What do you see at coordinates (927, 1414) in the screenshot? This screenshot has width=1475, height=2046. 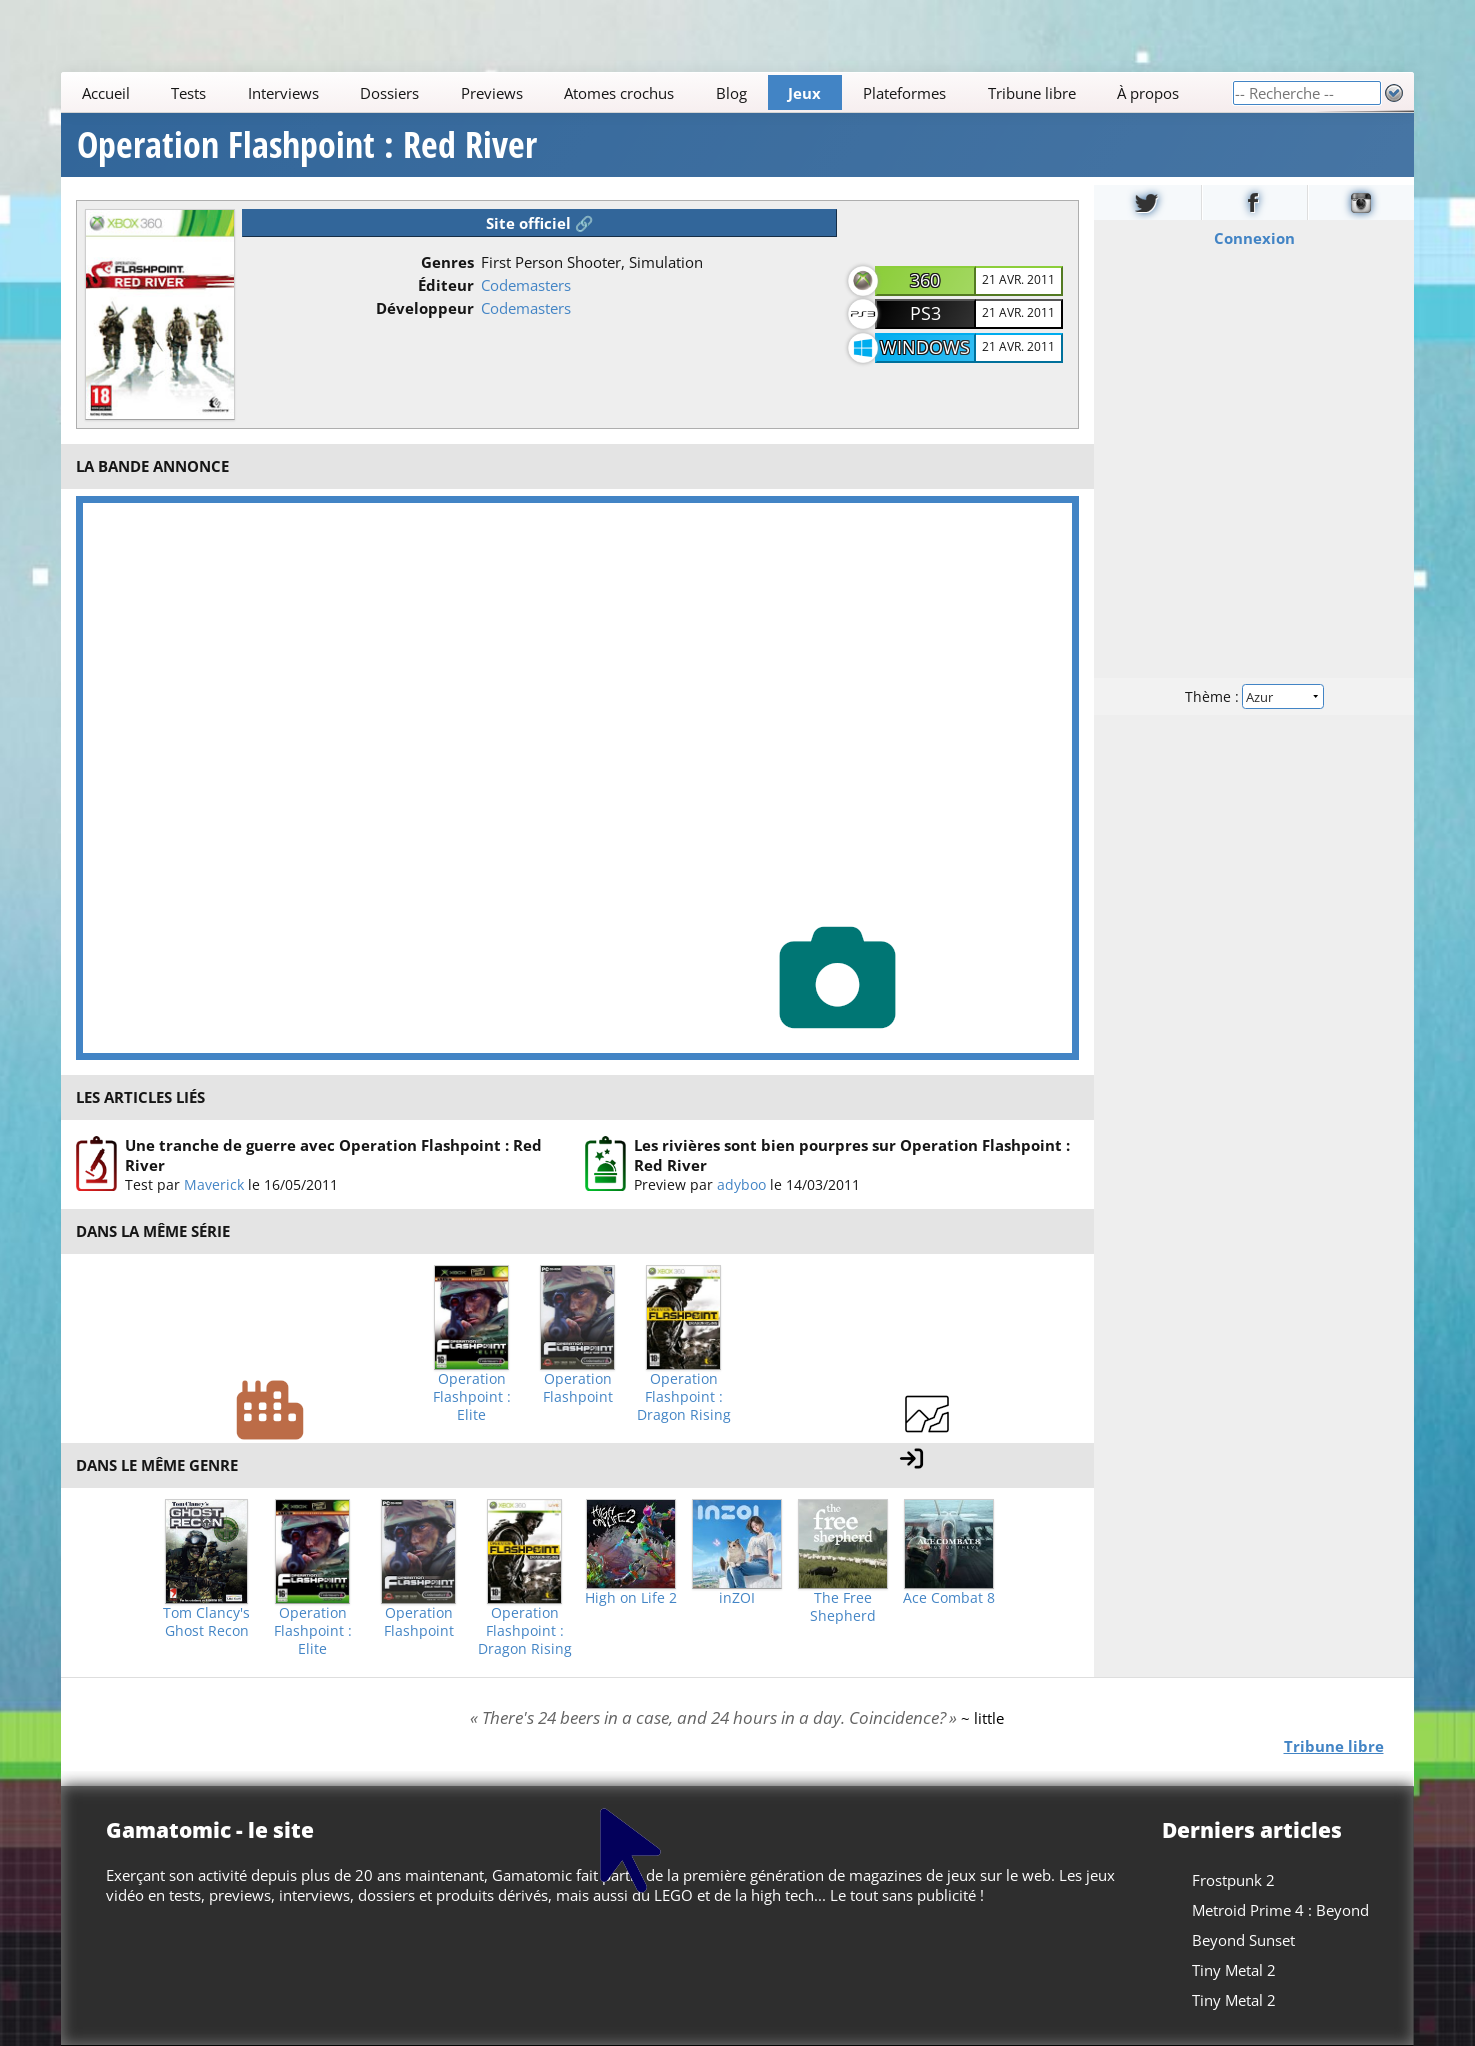 I see `indicates a broken or corrupted image file` at bounding box center [927, 1414].